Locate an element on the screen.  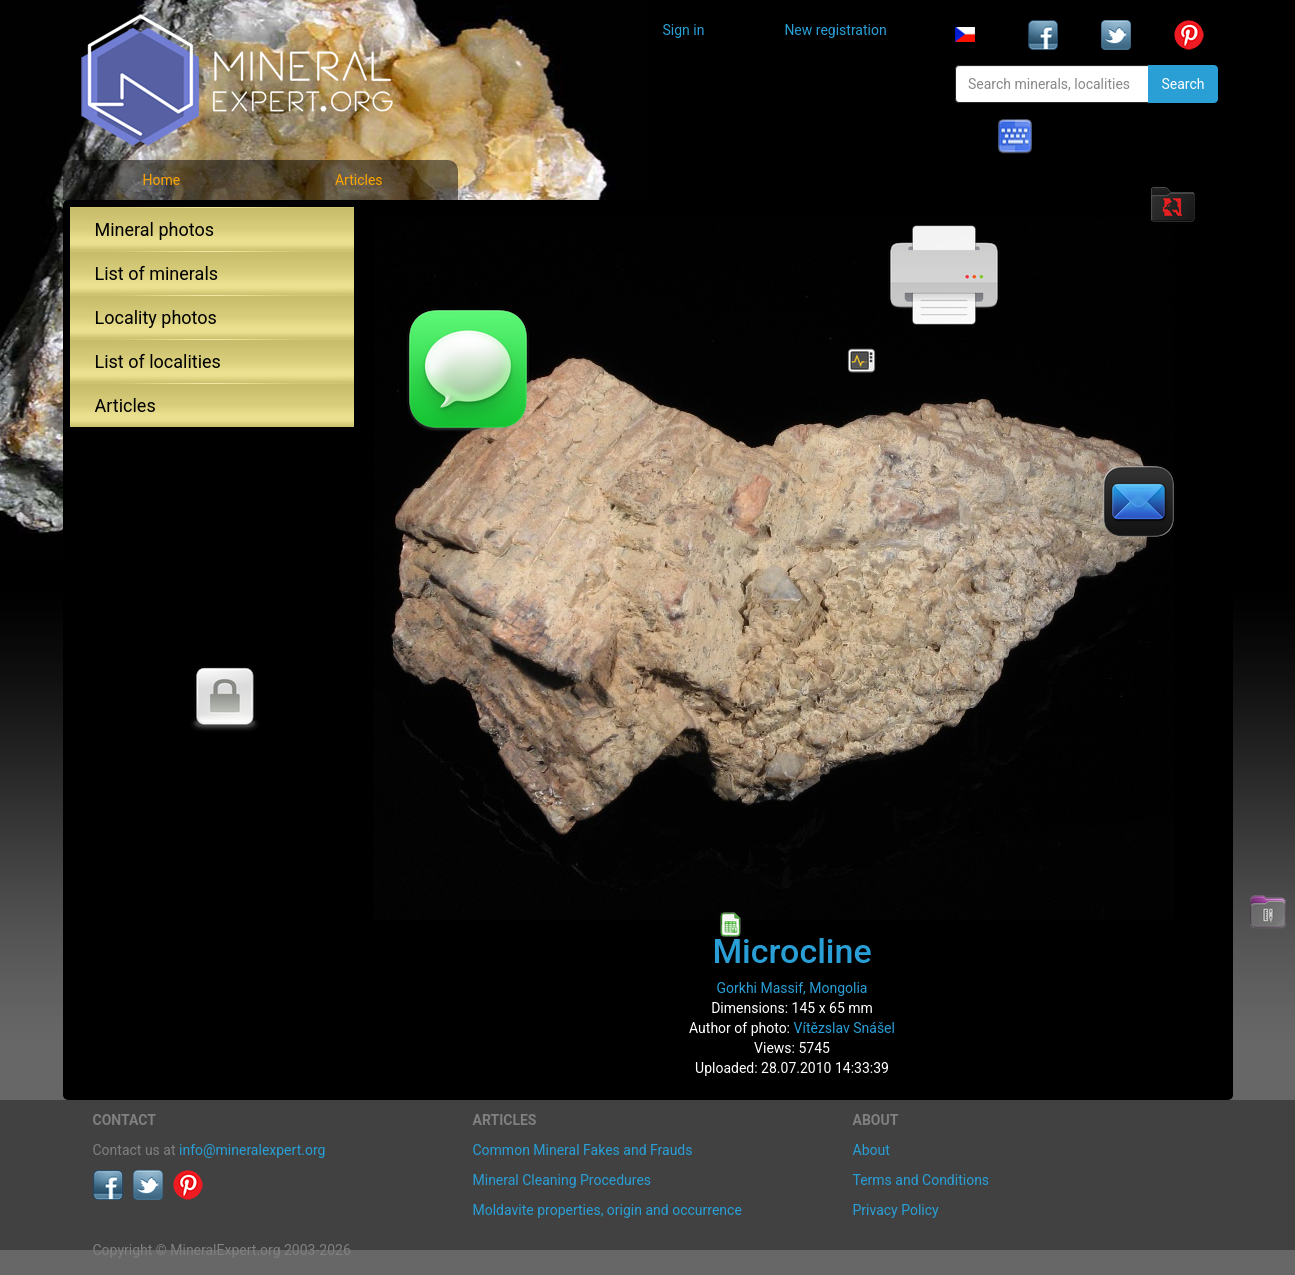
open an opendocument spreadsheet file is located at coordinates (730, 924).